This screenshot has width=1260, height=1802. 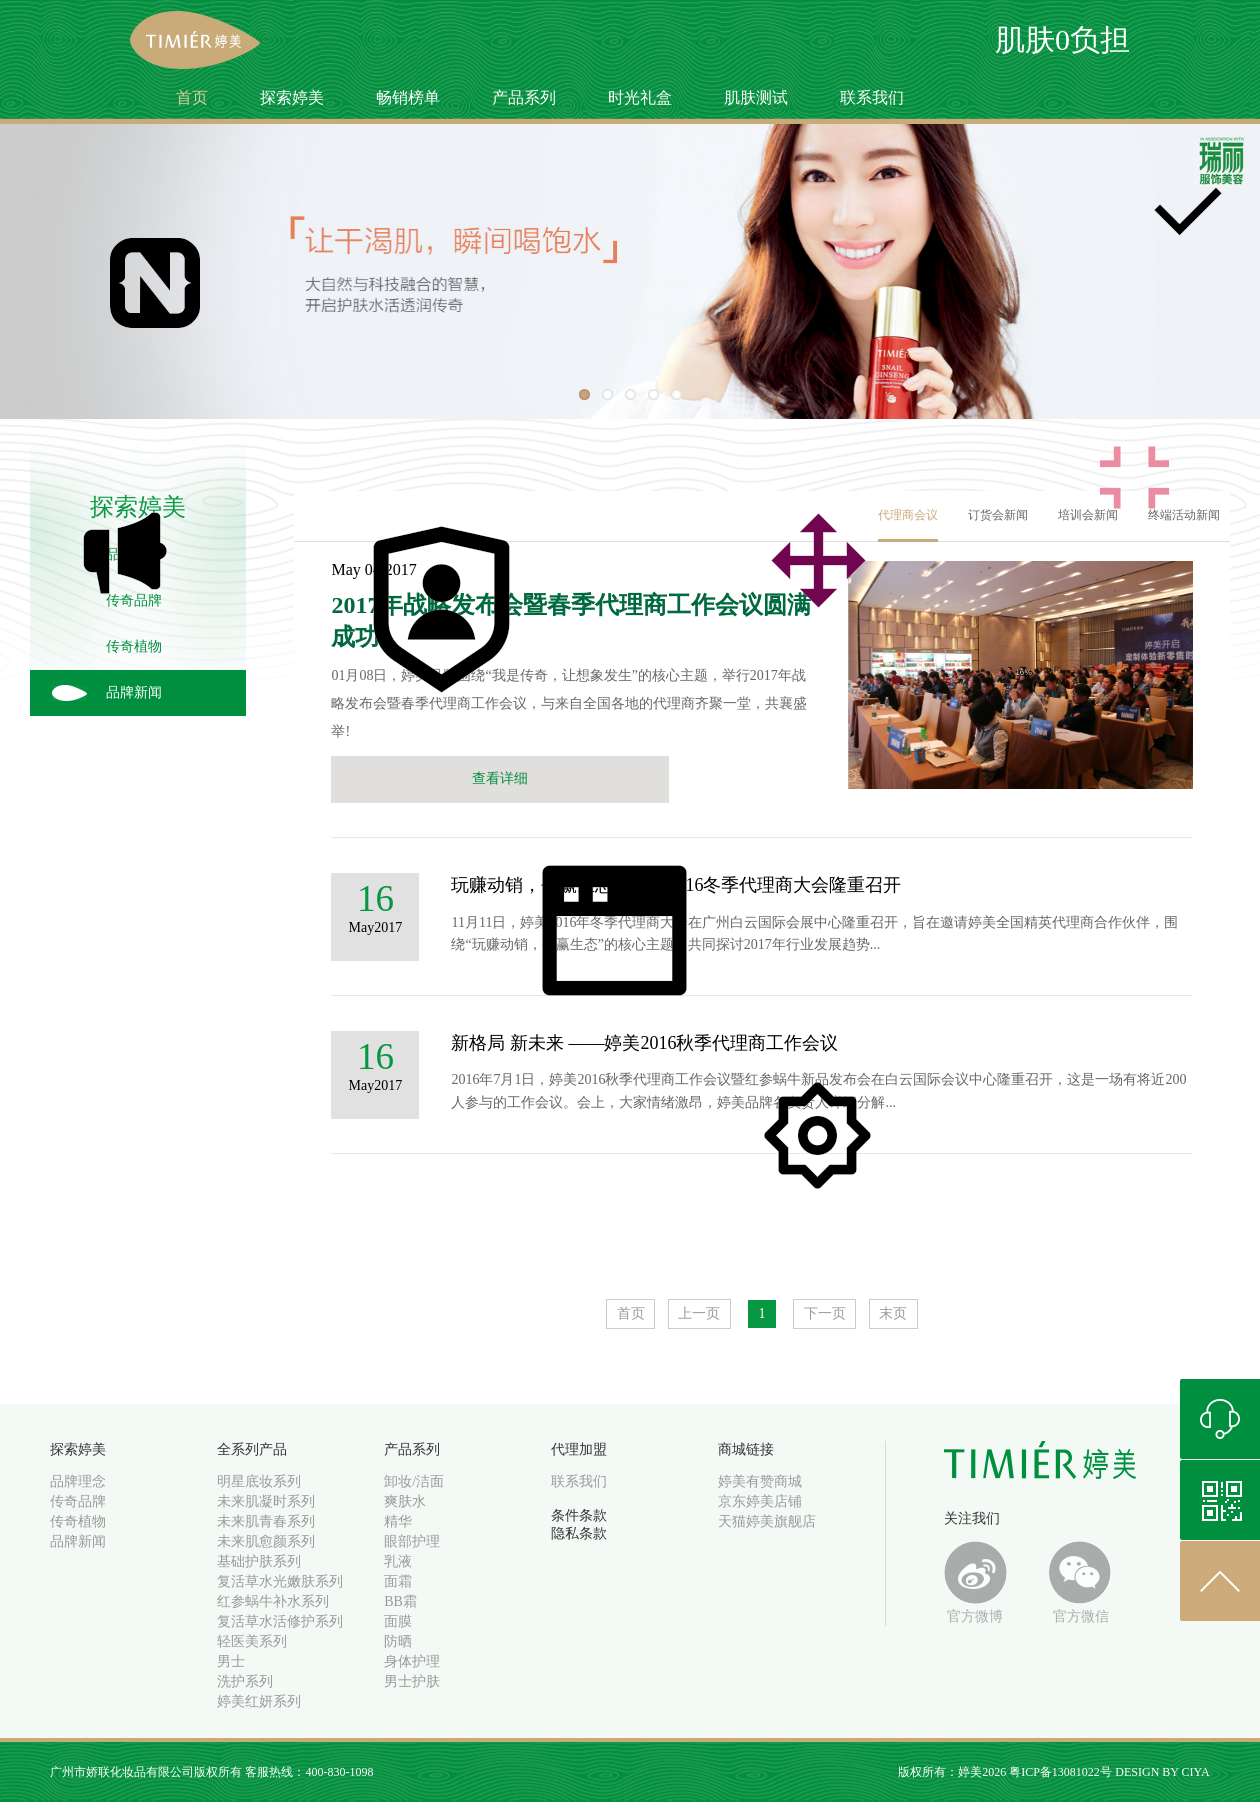 I want to click on access user privacy and security settings, so click(x=441, y=609).